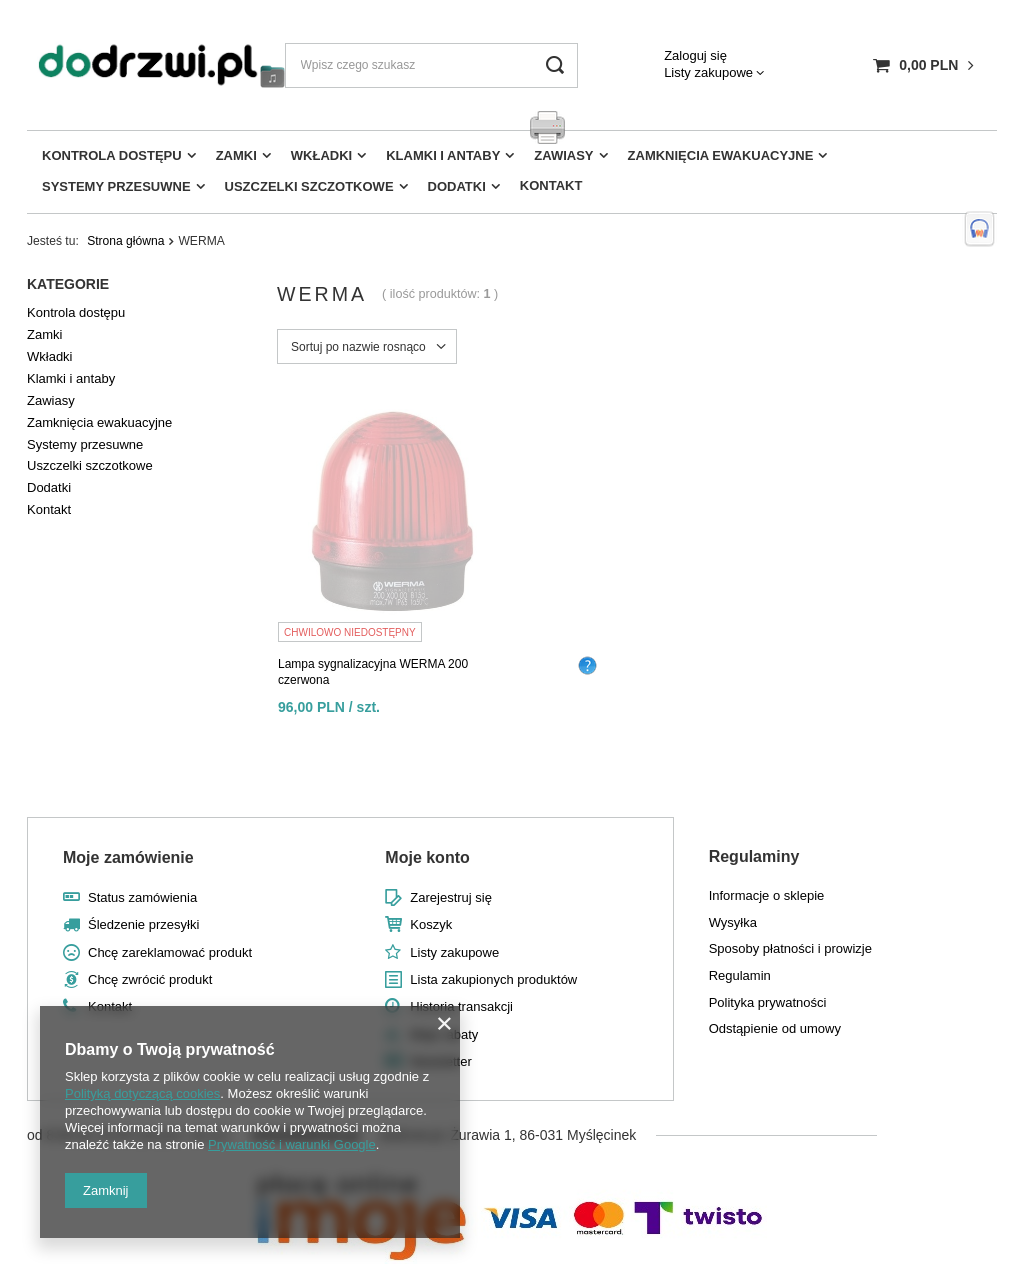 The width and height of the screenshot is (1024, 1278). I want to click on open help center or documentation, so click(587, 665).